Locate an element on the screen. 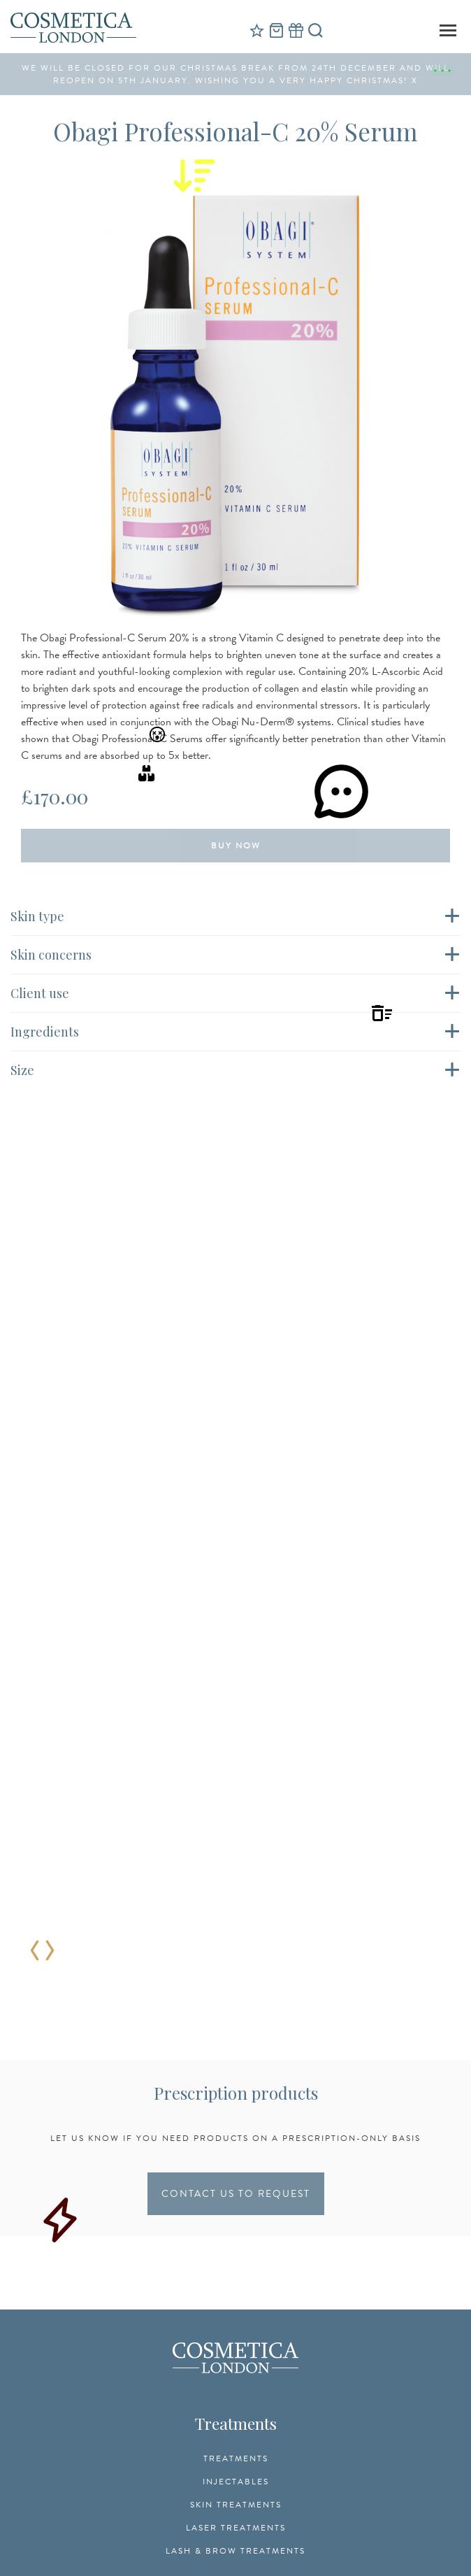 This screenshot has width=471, height=2576. sort items from largest to smallest is located at coordinates (194, 176).